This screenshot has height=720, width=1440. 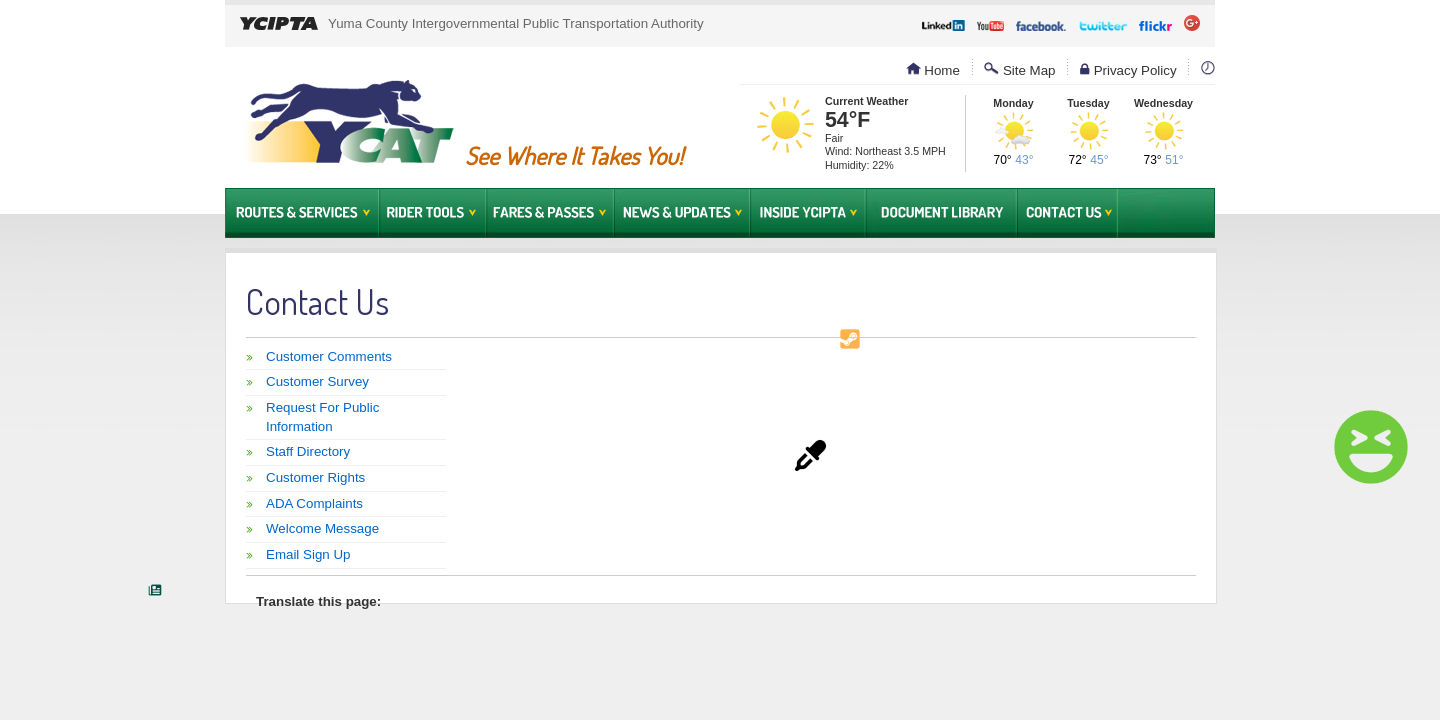 What do you see at coordinates (155, 590) in the screenshot?
I see `view news feed or articles` at bounding box center [155, 590].